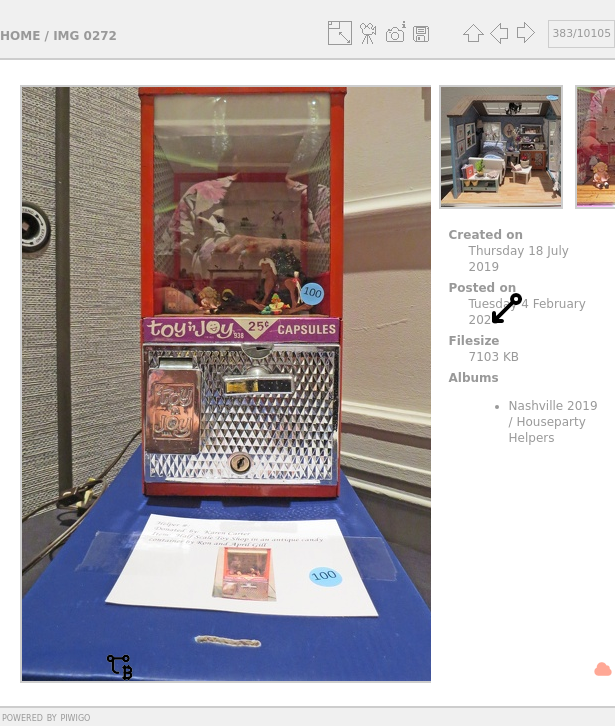 Image resolution: width=615 pixels, height=726 pixels. I want to click on move or navigate to the lower-left, so click(506, 309).